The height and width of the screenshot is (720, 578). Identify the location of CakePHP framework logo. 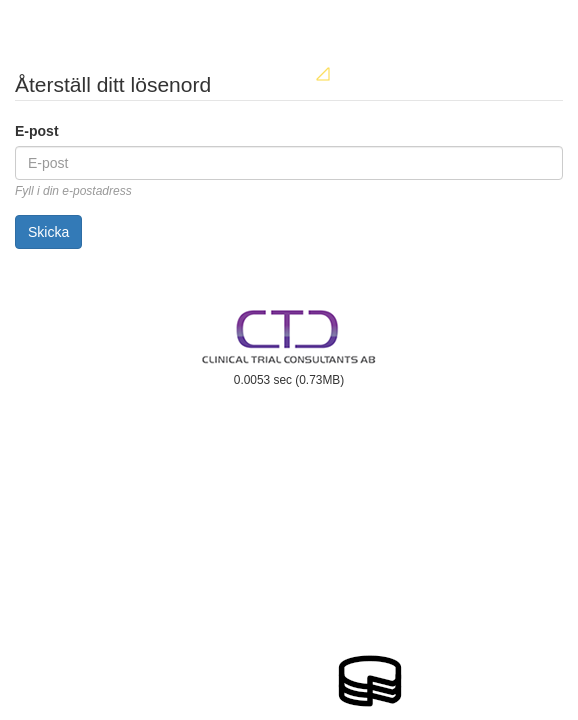
(370, 681).